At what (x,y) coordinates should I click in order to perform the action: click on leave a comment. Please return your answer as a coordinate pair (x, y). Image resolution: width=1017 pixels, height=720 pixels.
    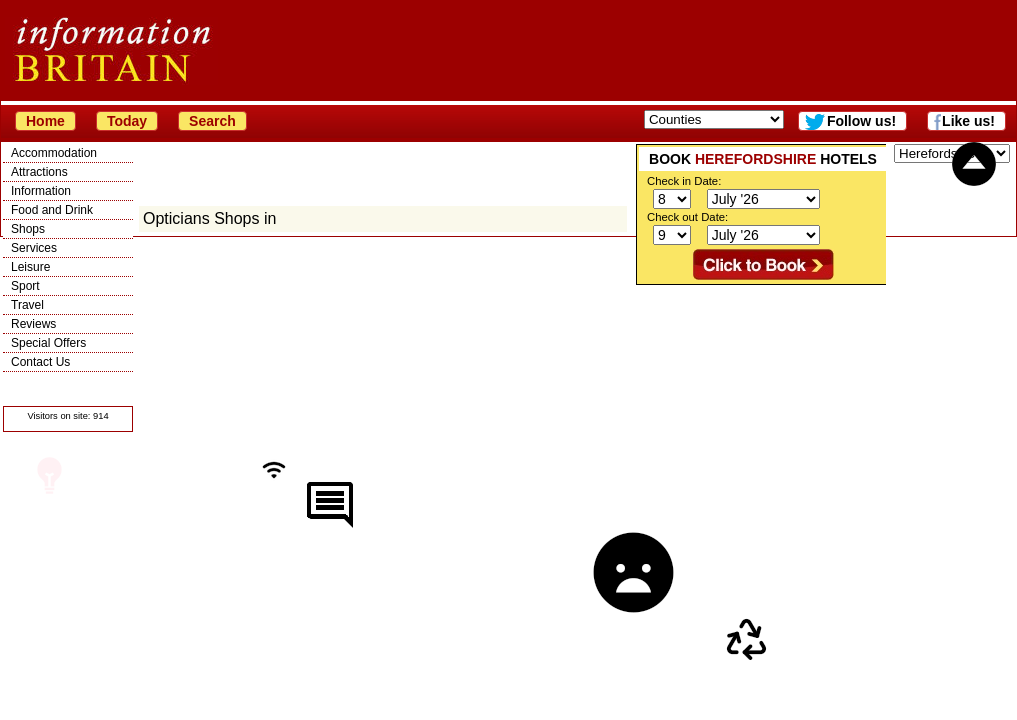
    Looking at the image, I should click on (330, 505).